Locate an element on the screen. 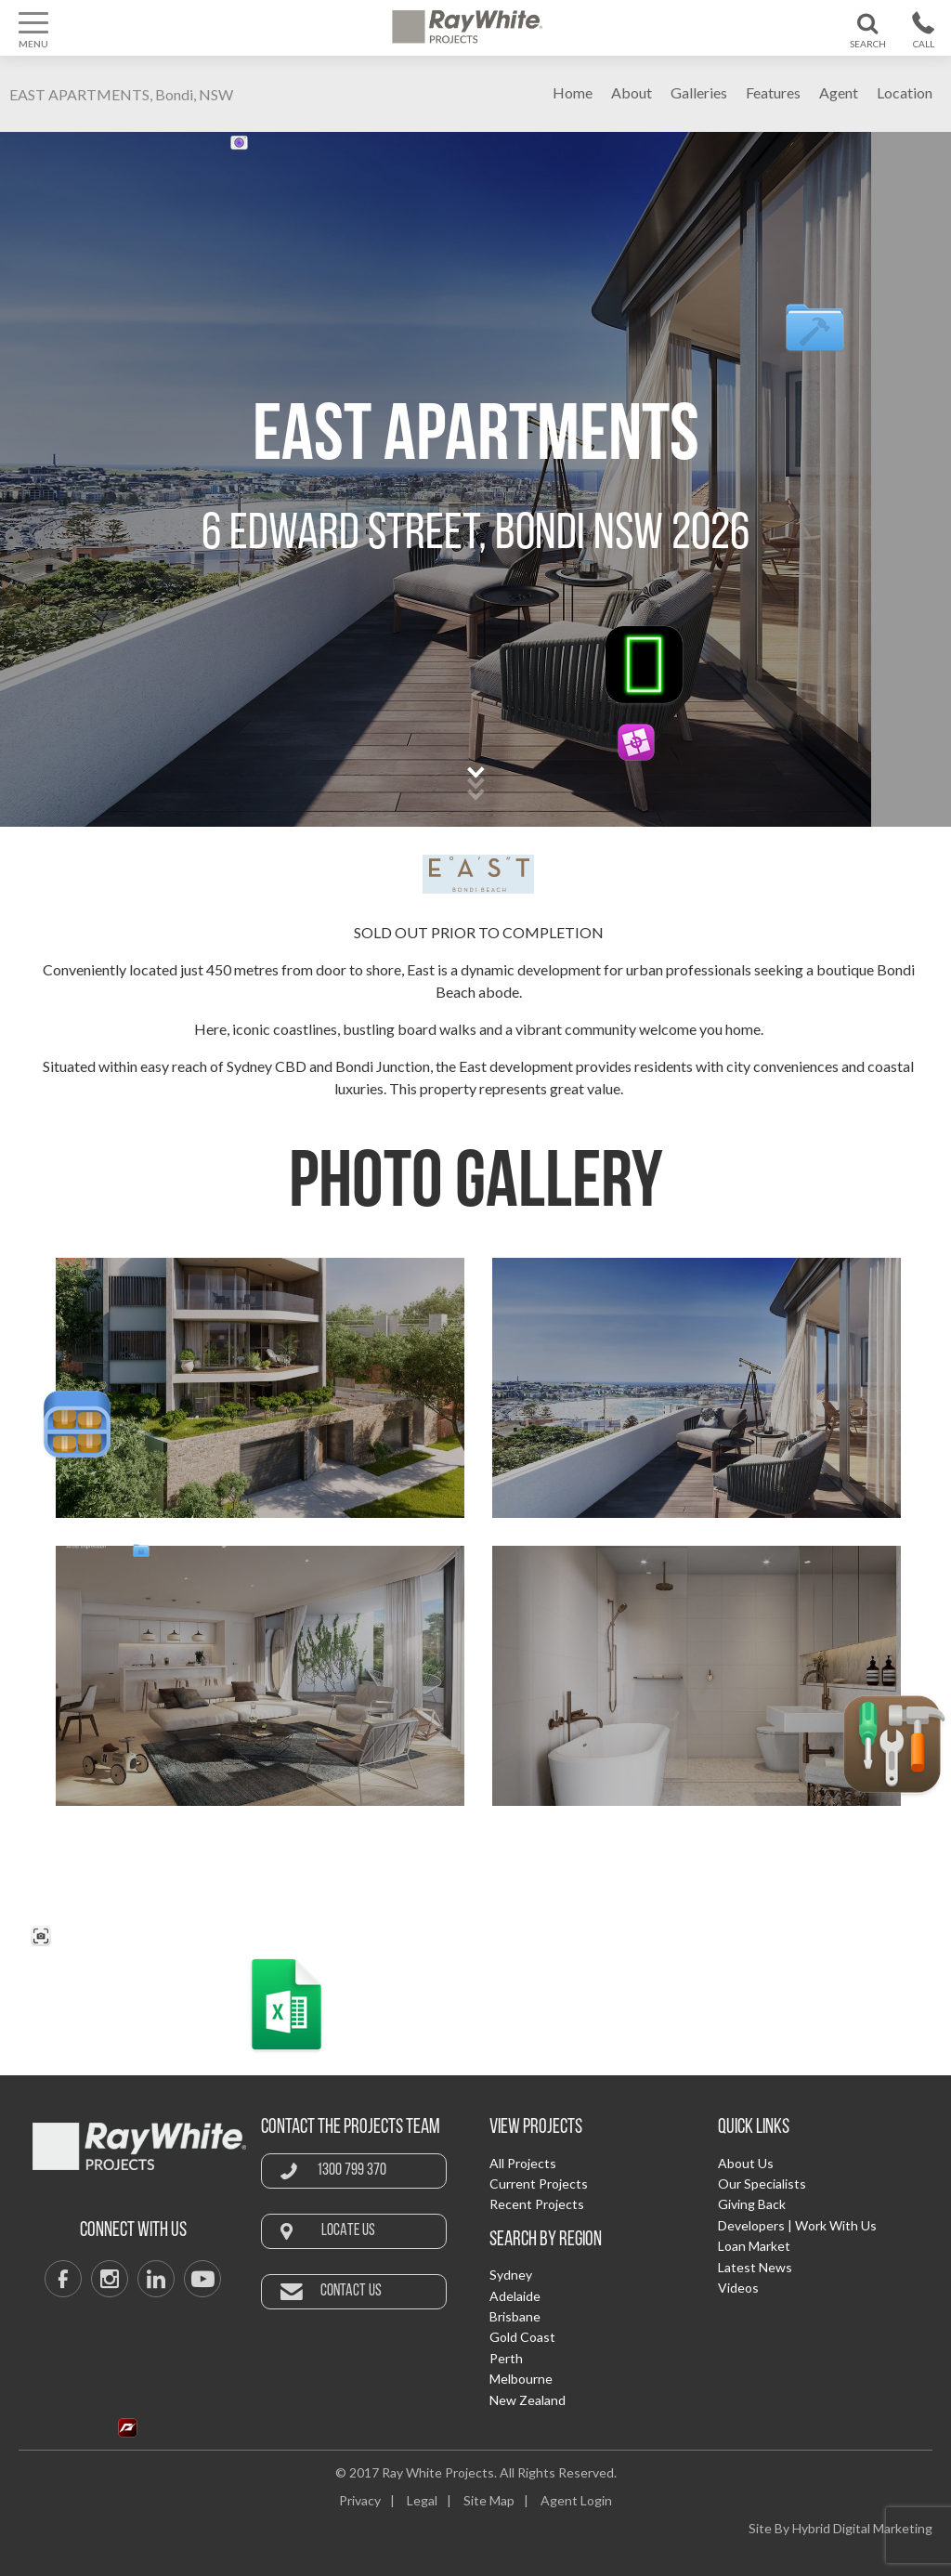 This screenshot has width=951, height=2576. open webcamoid camera application is located at coordinates (239, 142).